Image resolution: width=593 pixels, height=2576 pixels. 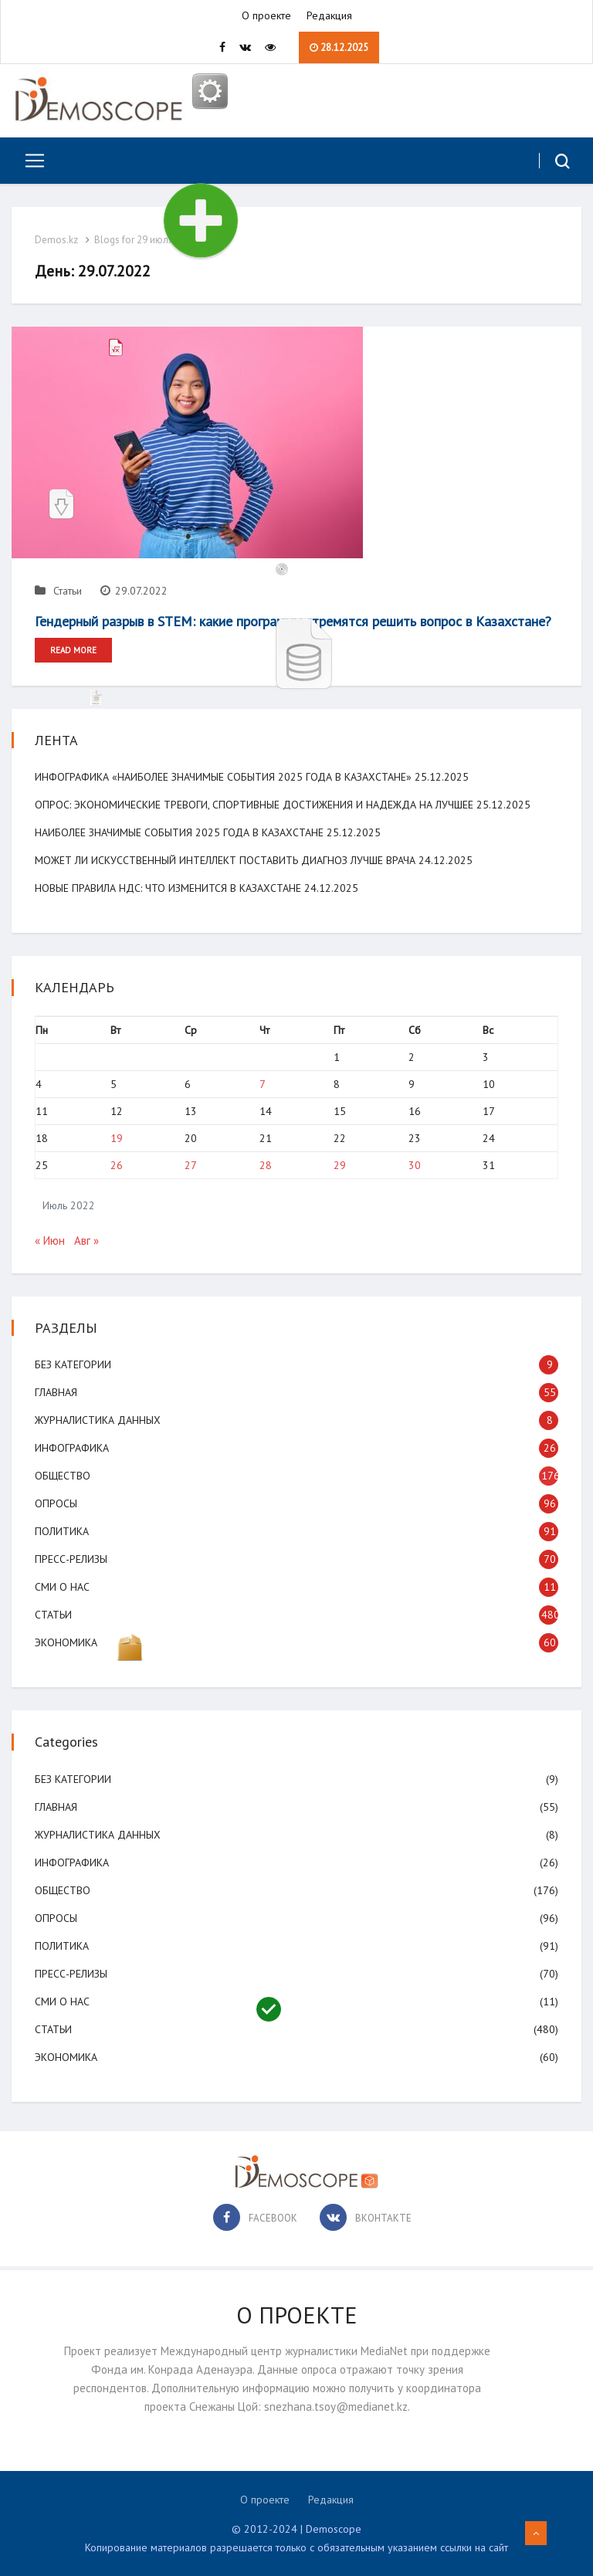 What do you see at coordinates (210, 91) in the screenshot?
I see `shared library file type indicator` at bounding box center [210, 91].